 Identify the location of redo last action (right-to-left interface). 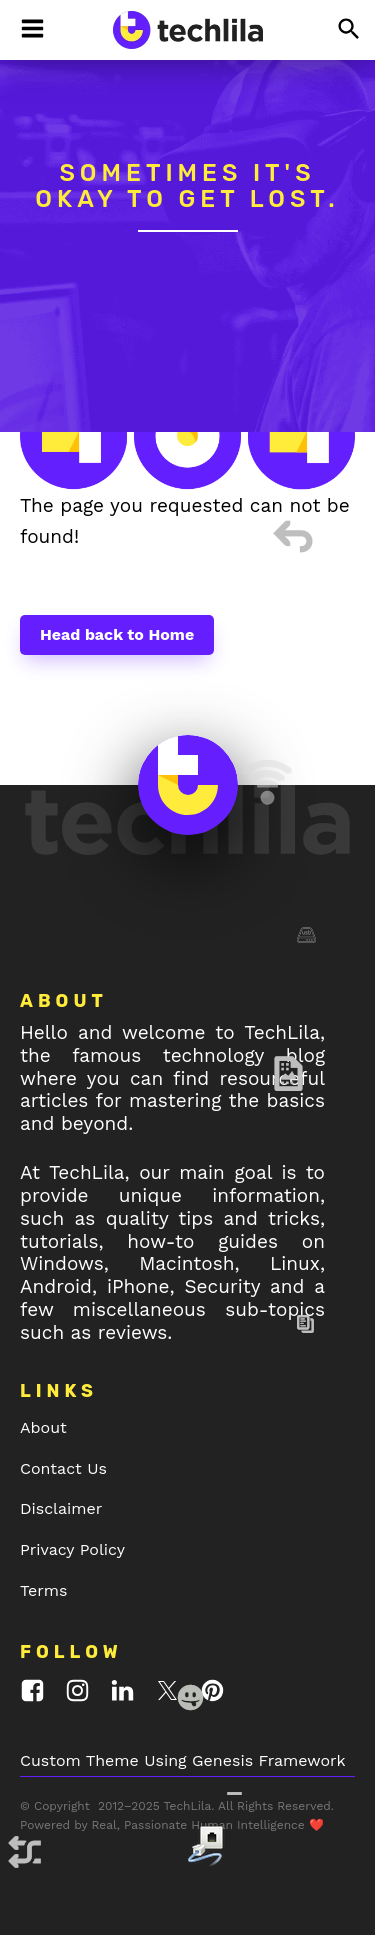
(293, 536).